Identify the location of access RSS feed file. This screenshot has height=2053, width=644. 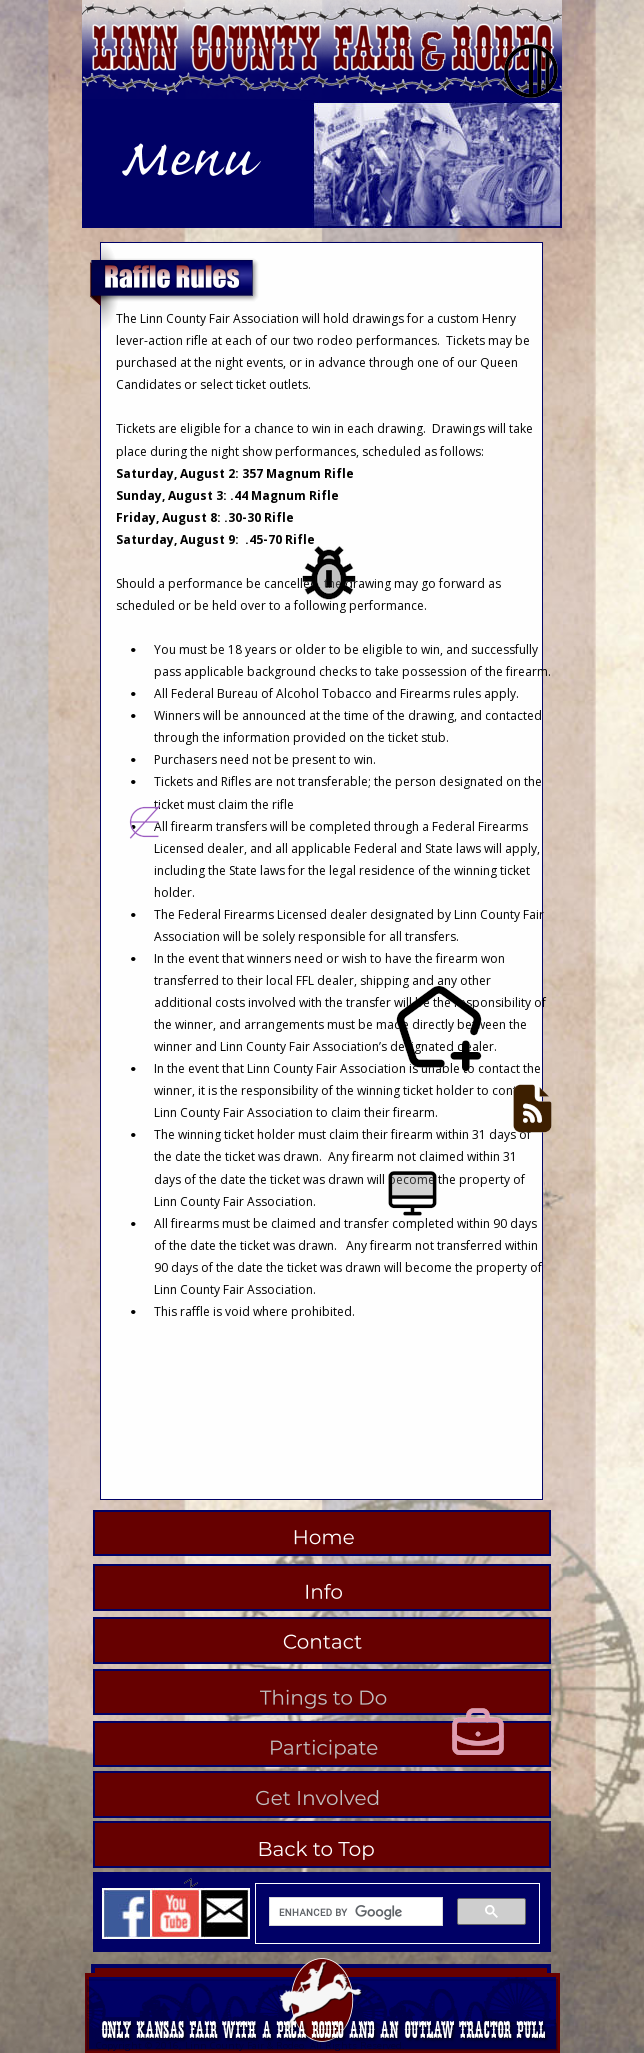
(532, 1108).